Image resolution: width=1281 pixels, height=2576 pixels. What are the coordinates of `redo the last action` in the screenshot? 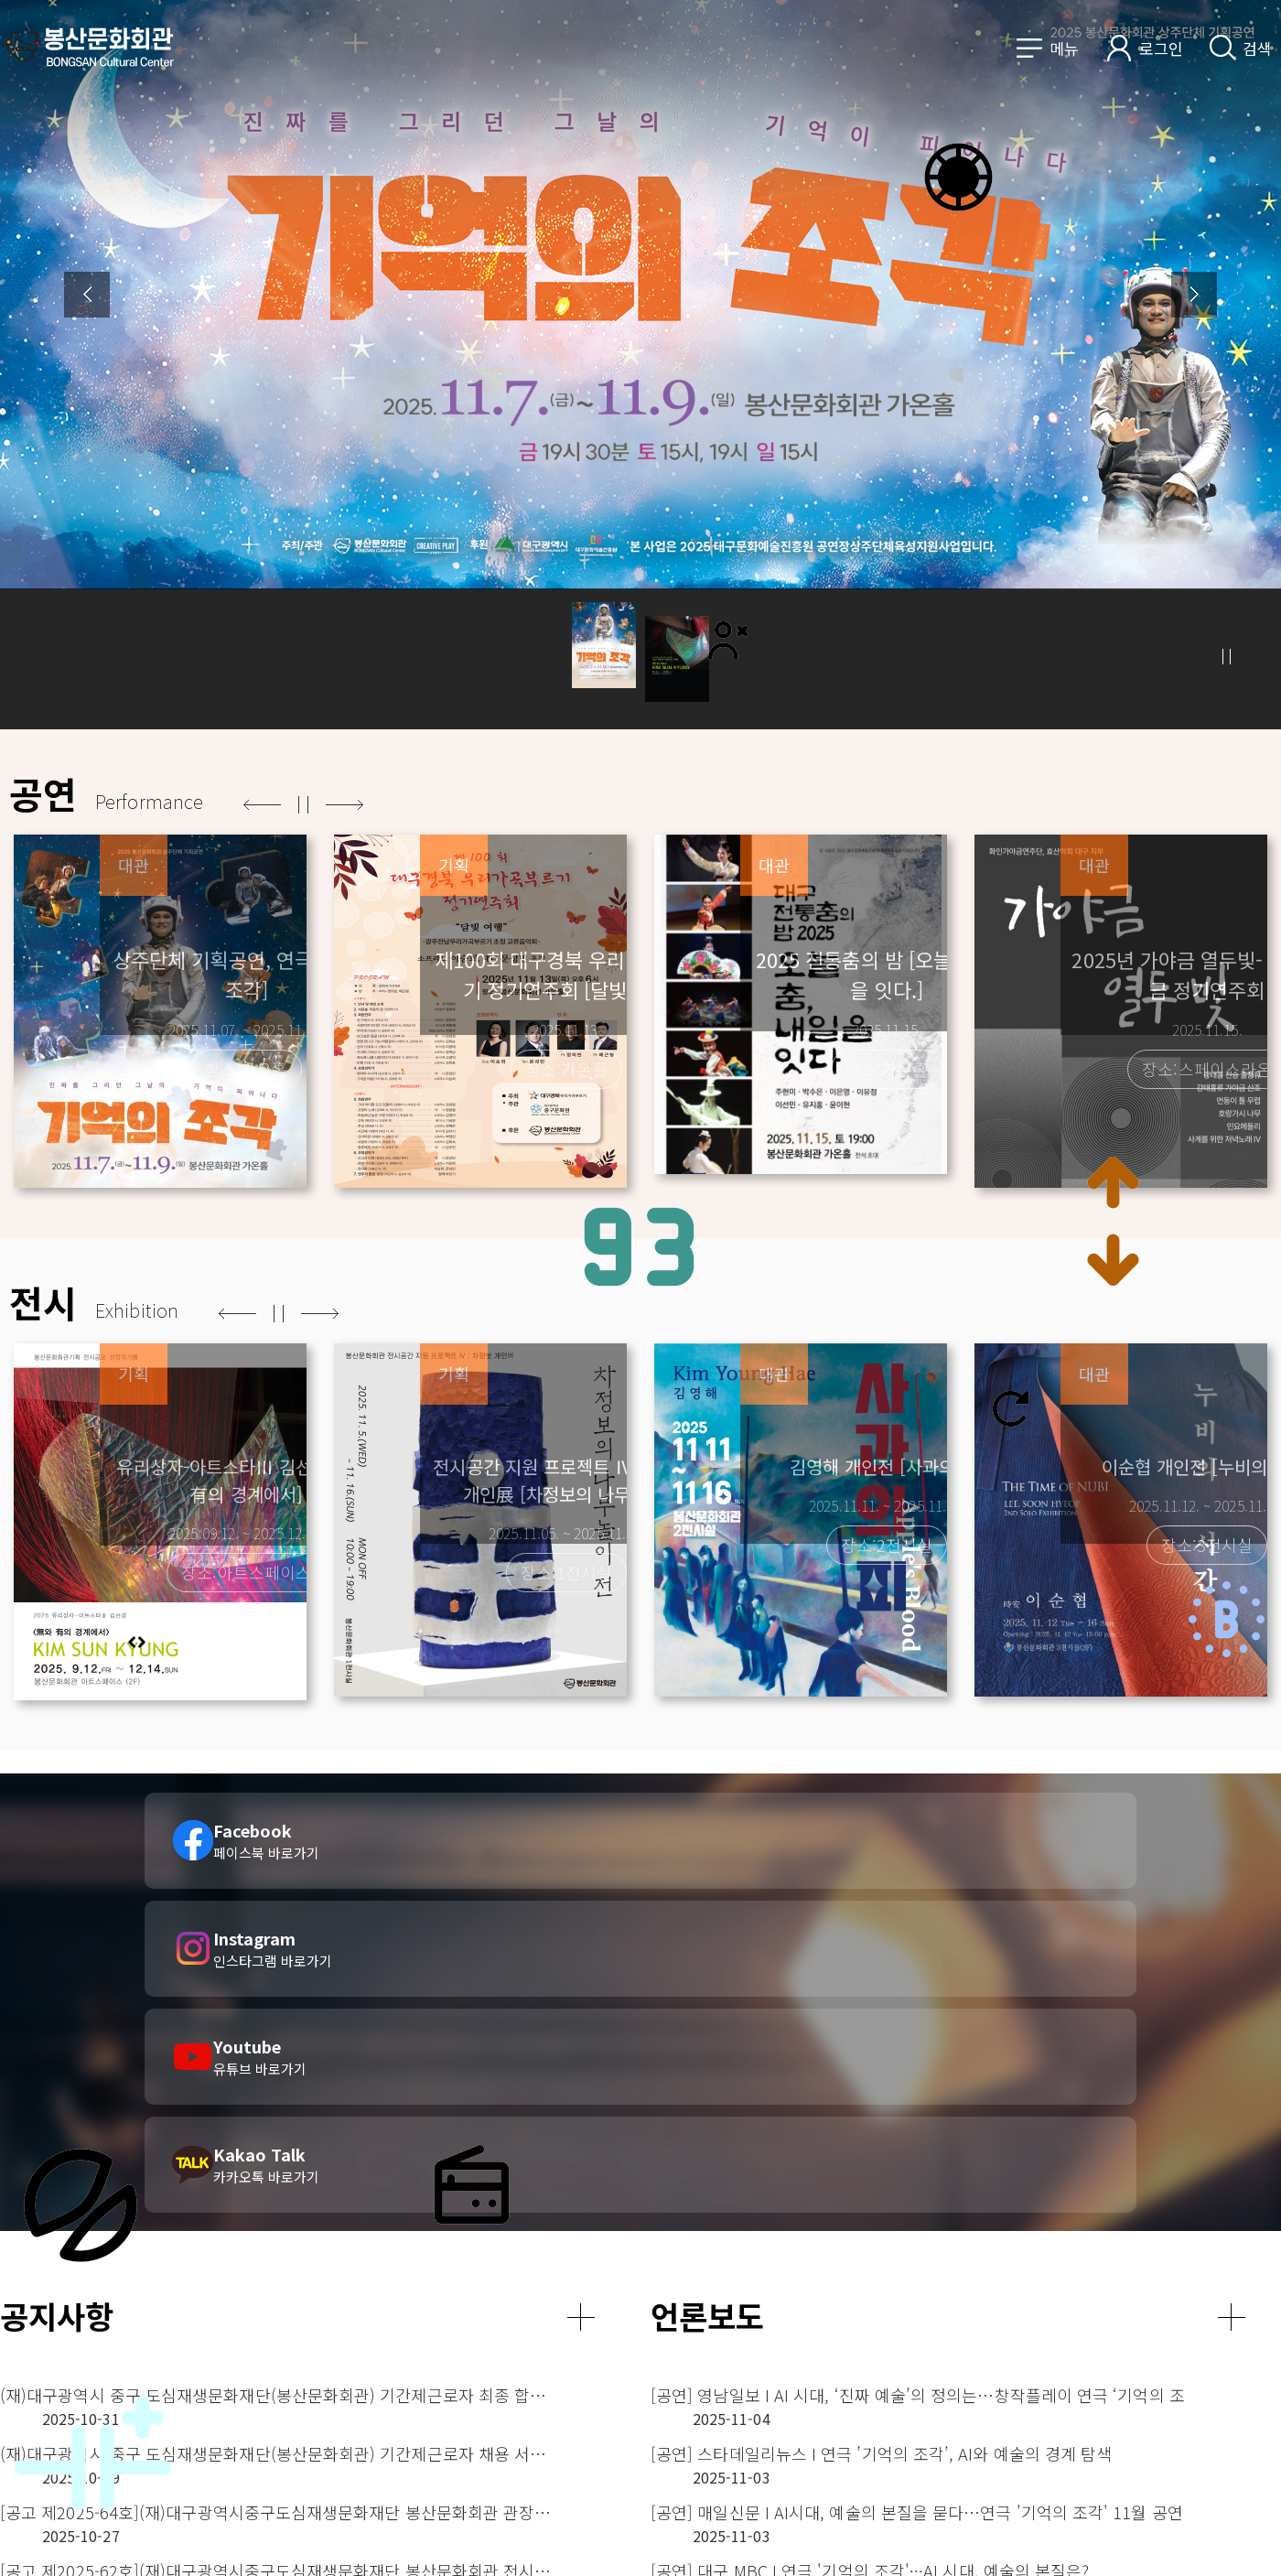 It's located at (1010, 1408).